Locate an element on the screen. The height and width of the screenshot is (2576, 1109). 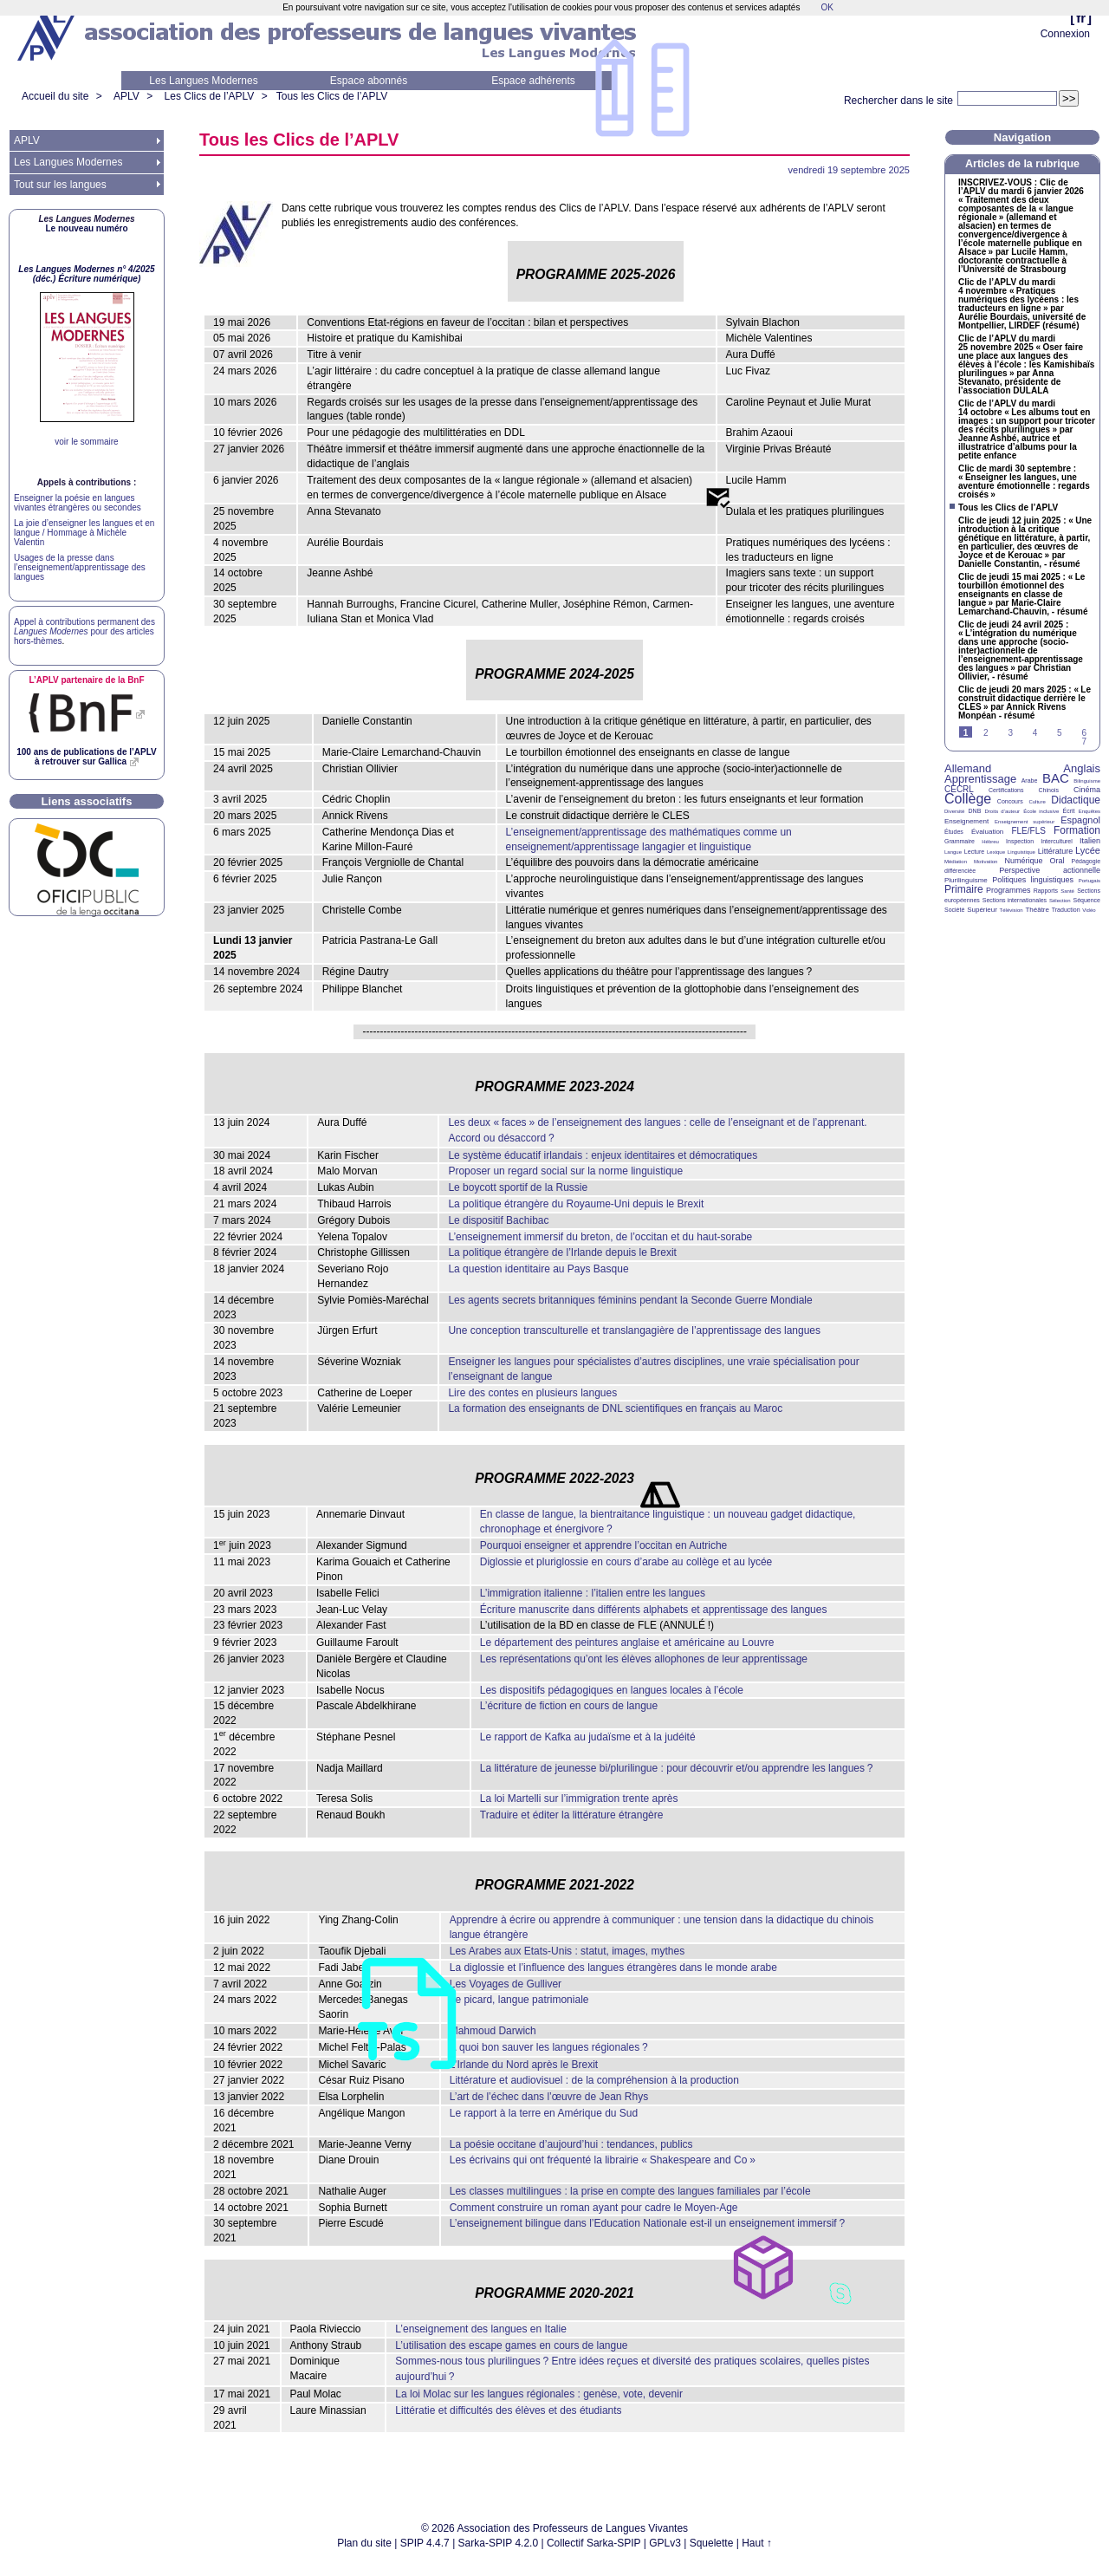
open codesandbox development environment is located at coordinates (763, 2267).